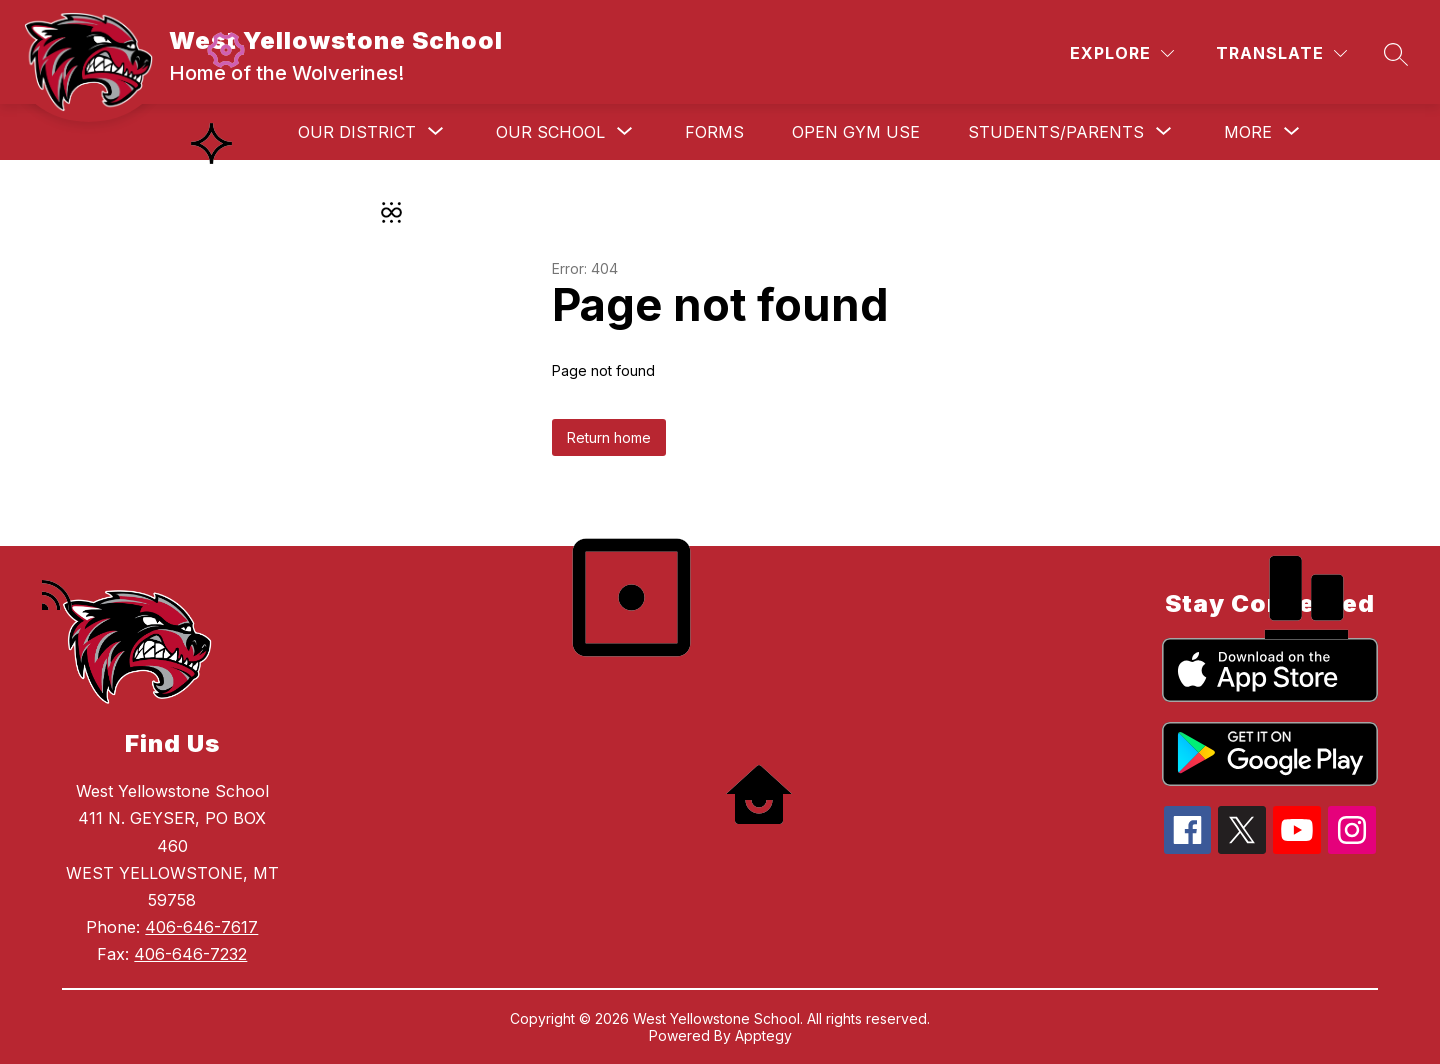 The image size is (1440, 1064). I want to click on go to home screen, so click(759, 797).